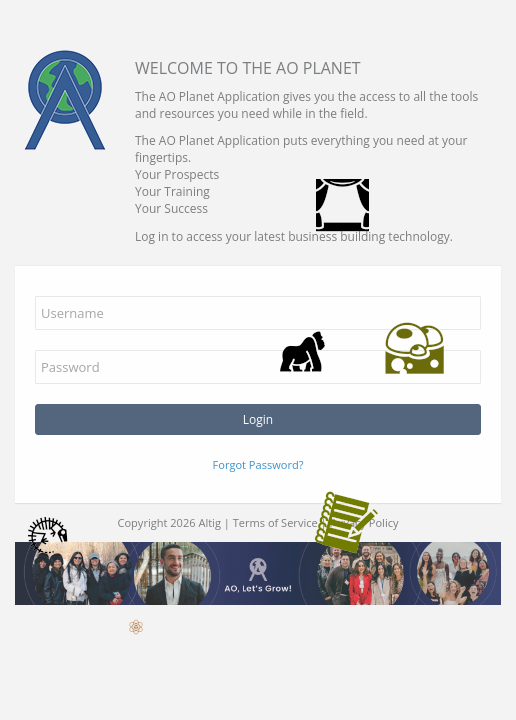 The width and height of the screenshot is (516, 720). Describe the element at coordinates (47, 535) in the screenshot. I see `access fossil or dinosaur collection` at that location.